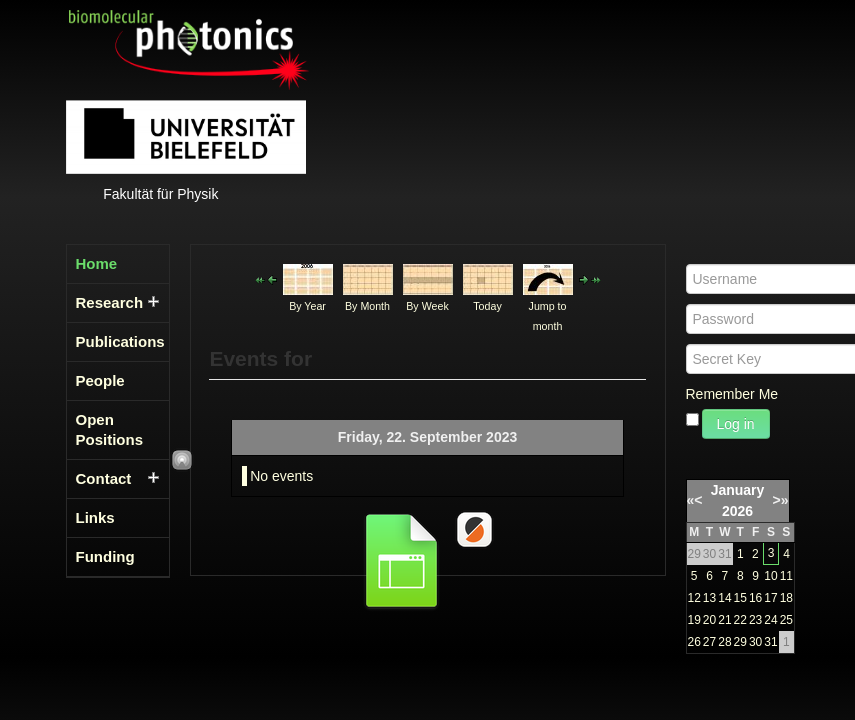 The width and height of the screenshot is (855, 720). I want to click on a QML source code file, so click(401, 562).